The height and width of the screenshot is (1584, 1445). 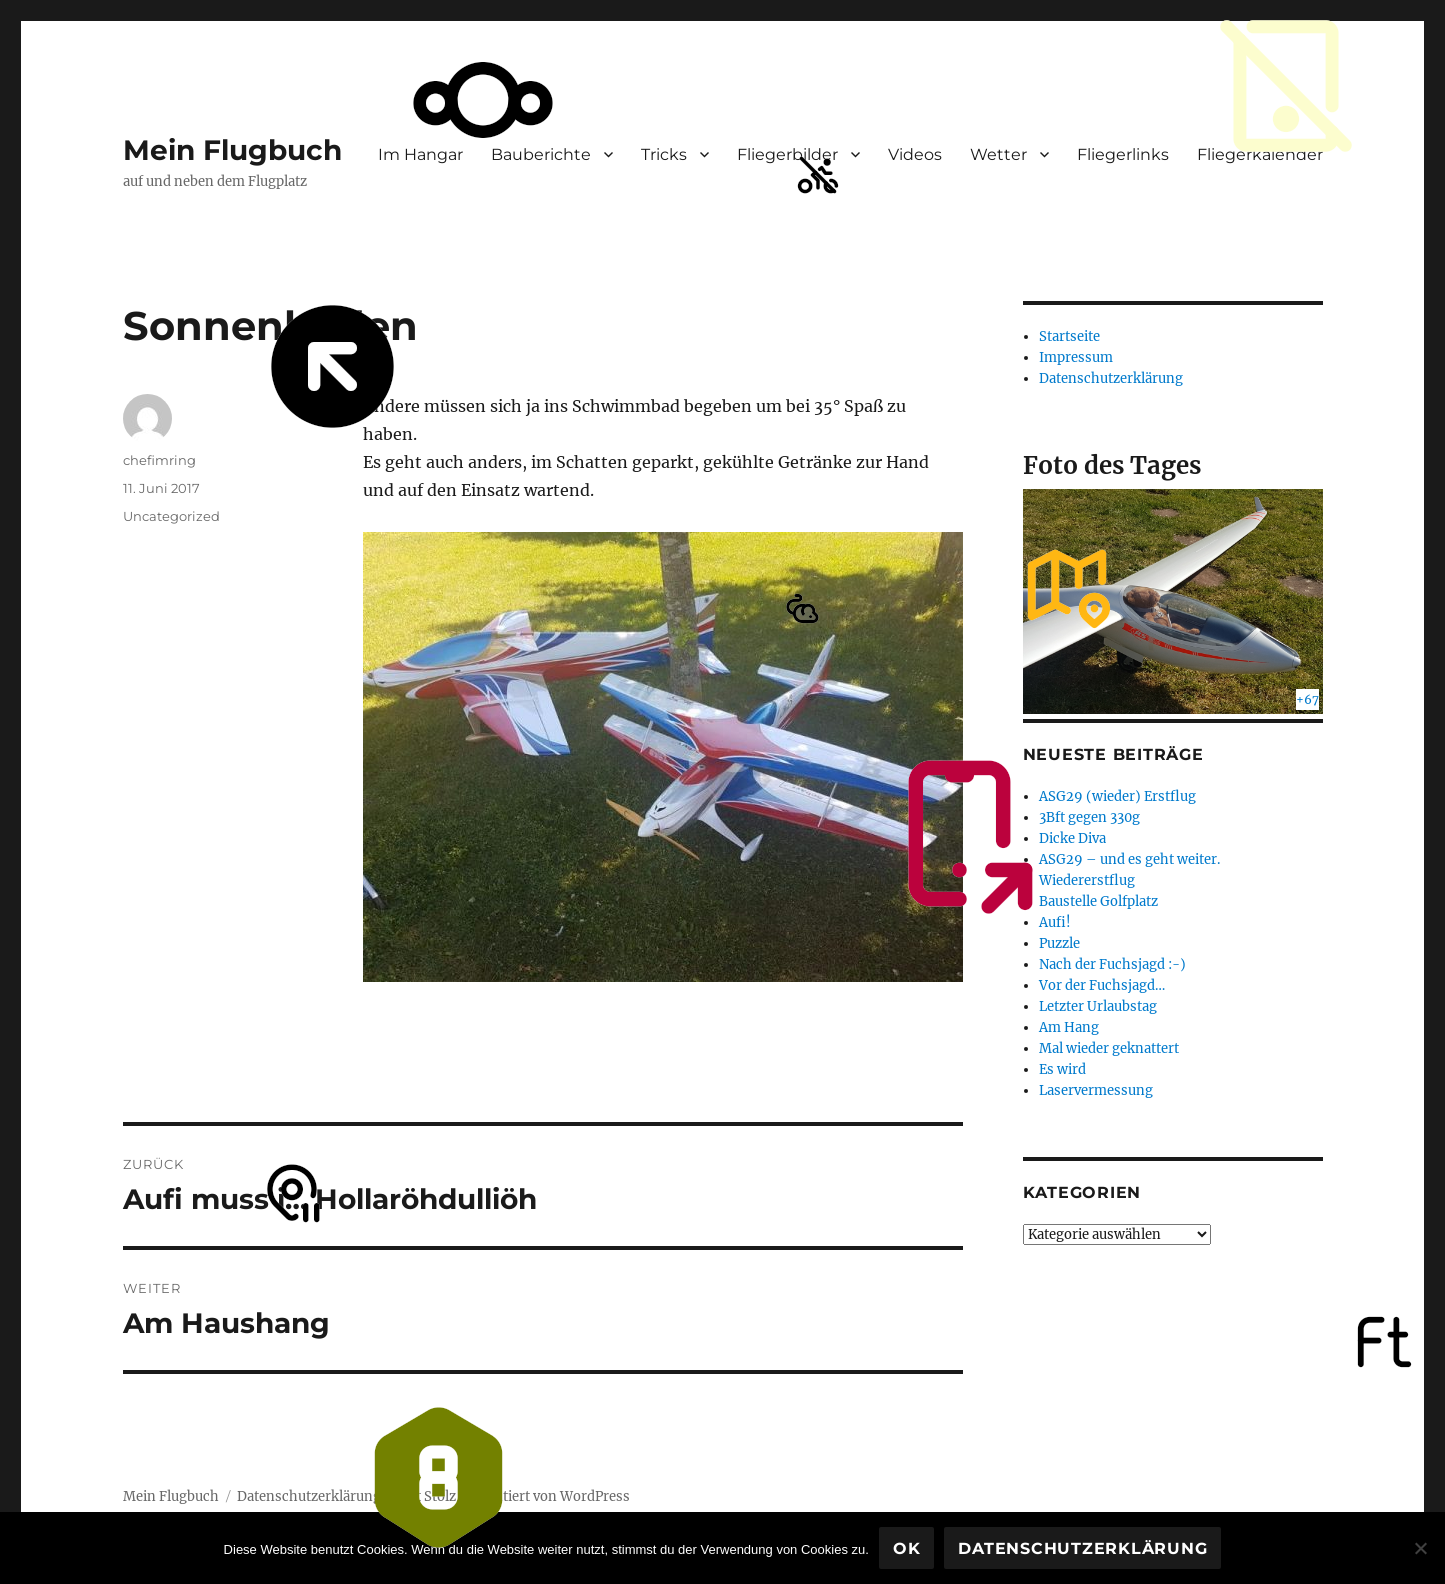 I want to click on pause location tracking, so click(x=292, y=1192).